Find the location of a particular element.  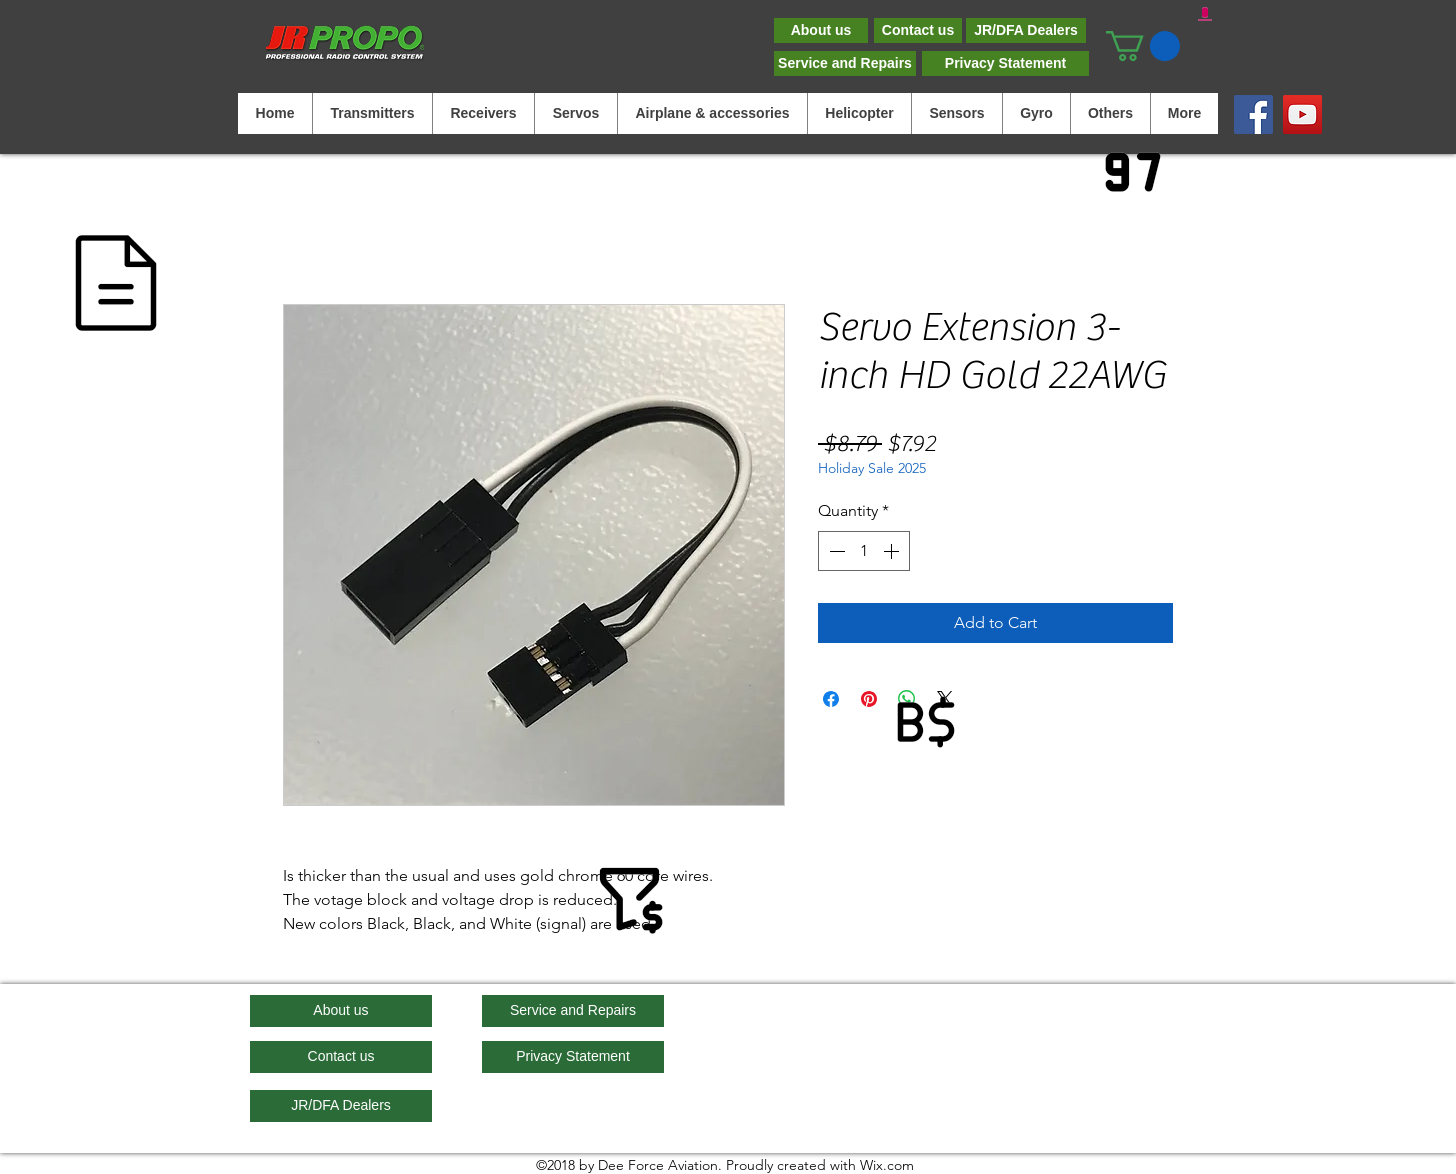

display price in Brunei dollars is located at coordinates (926, 722).